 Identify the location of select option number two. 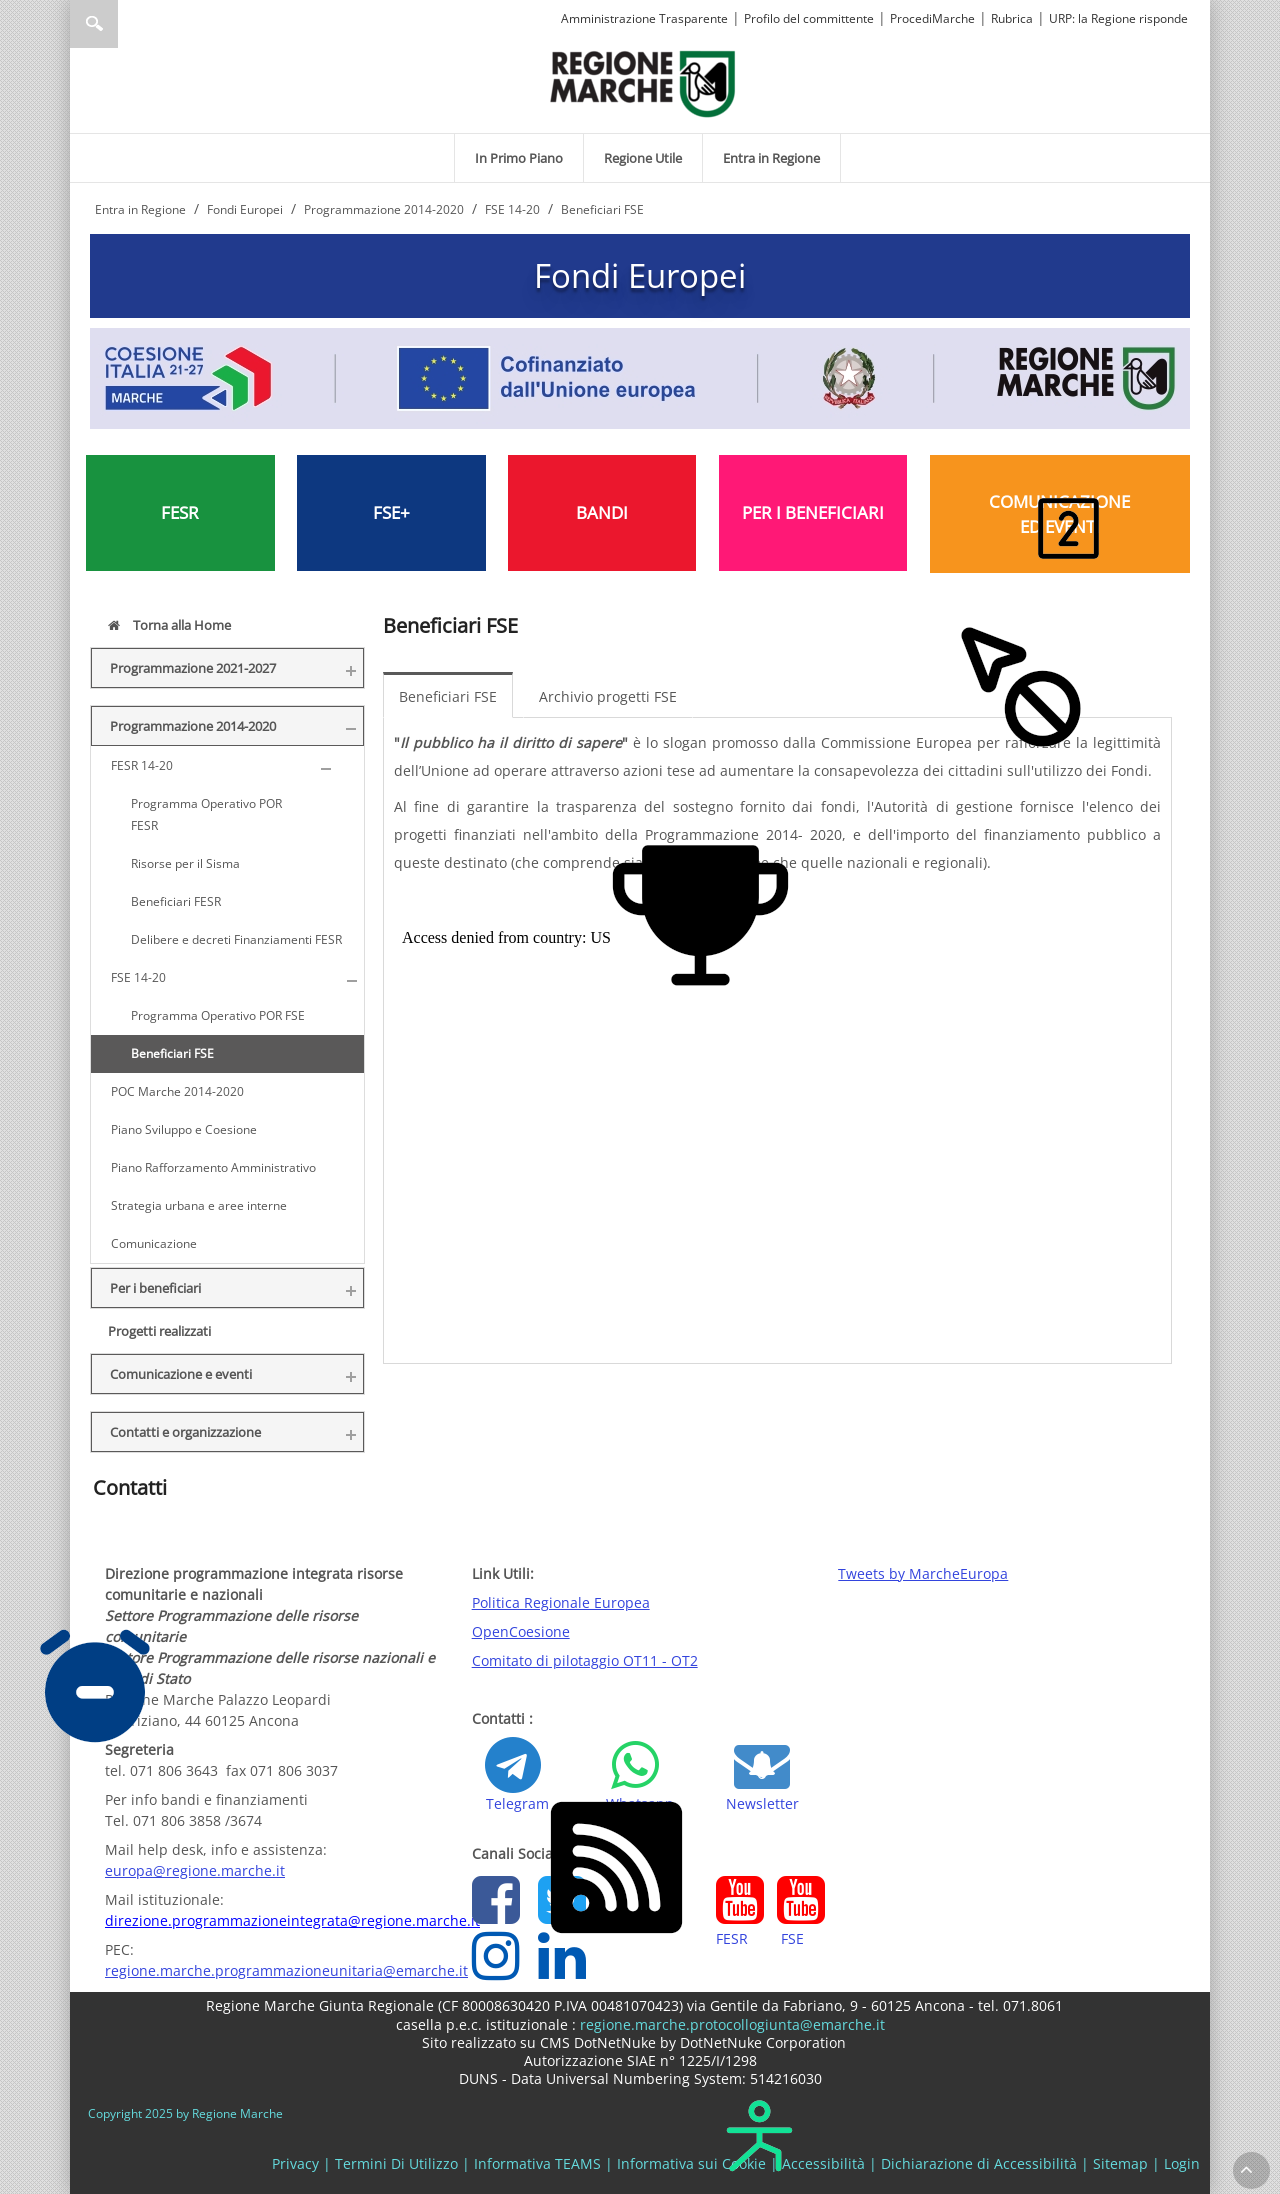
(1068, 528).